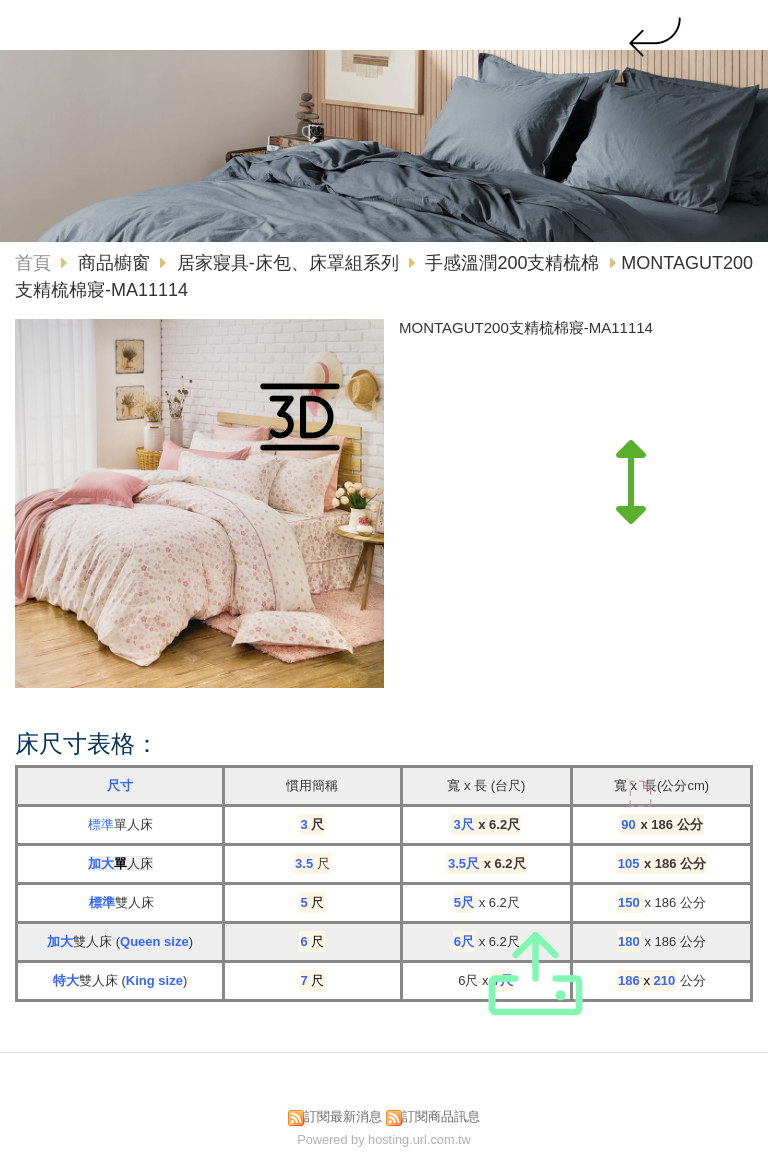 The width and height of the screenshot is (768, 1167). What do you see at coordinates (640, 793) in the screenshot?
I see `upload or select a file` at bounding box center [640, 793].